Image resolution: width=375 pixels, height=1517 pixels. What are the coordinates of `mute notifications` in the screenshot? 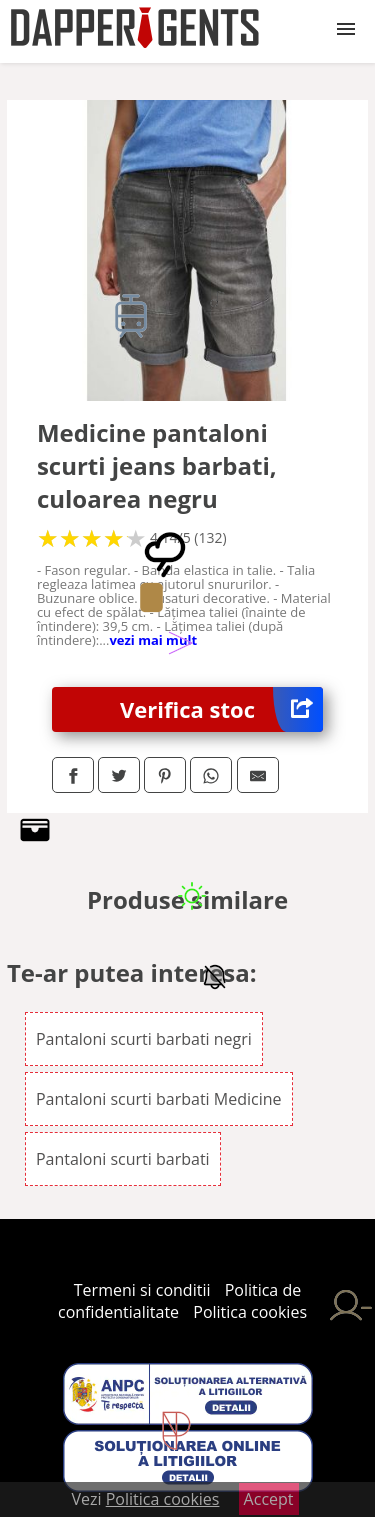 It's located at (215, 977).